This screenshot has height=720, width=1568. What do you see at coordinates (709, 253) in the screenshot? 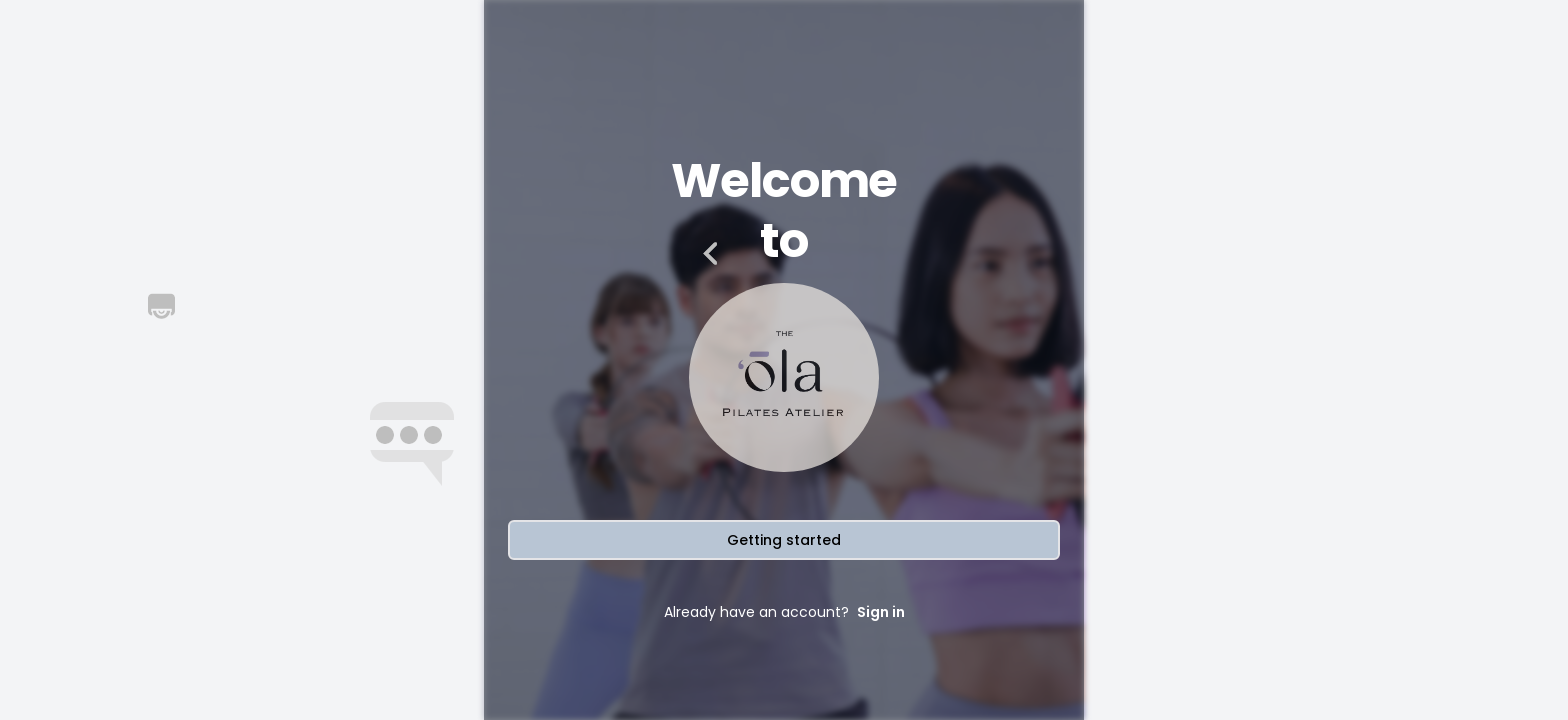
I see `go back to previous screen` at bounding box center [709, 253].